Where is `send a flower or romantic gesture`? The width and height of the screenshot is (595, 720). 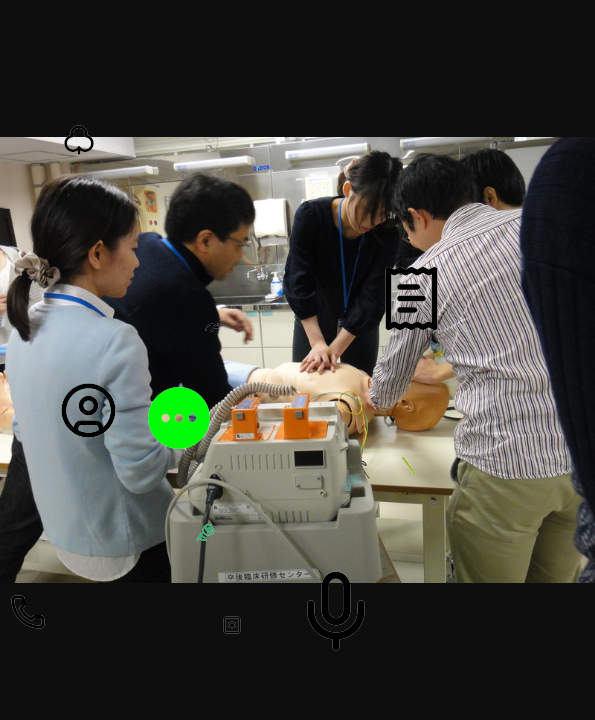
send a flower or romantic gesture is located at coordinates (205, 532).